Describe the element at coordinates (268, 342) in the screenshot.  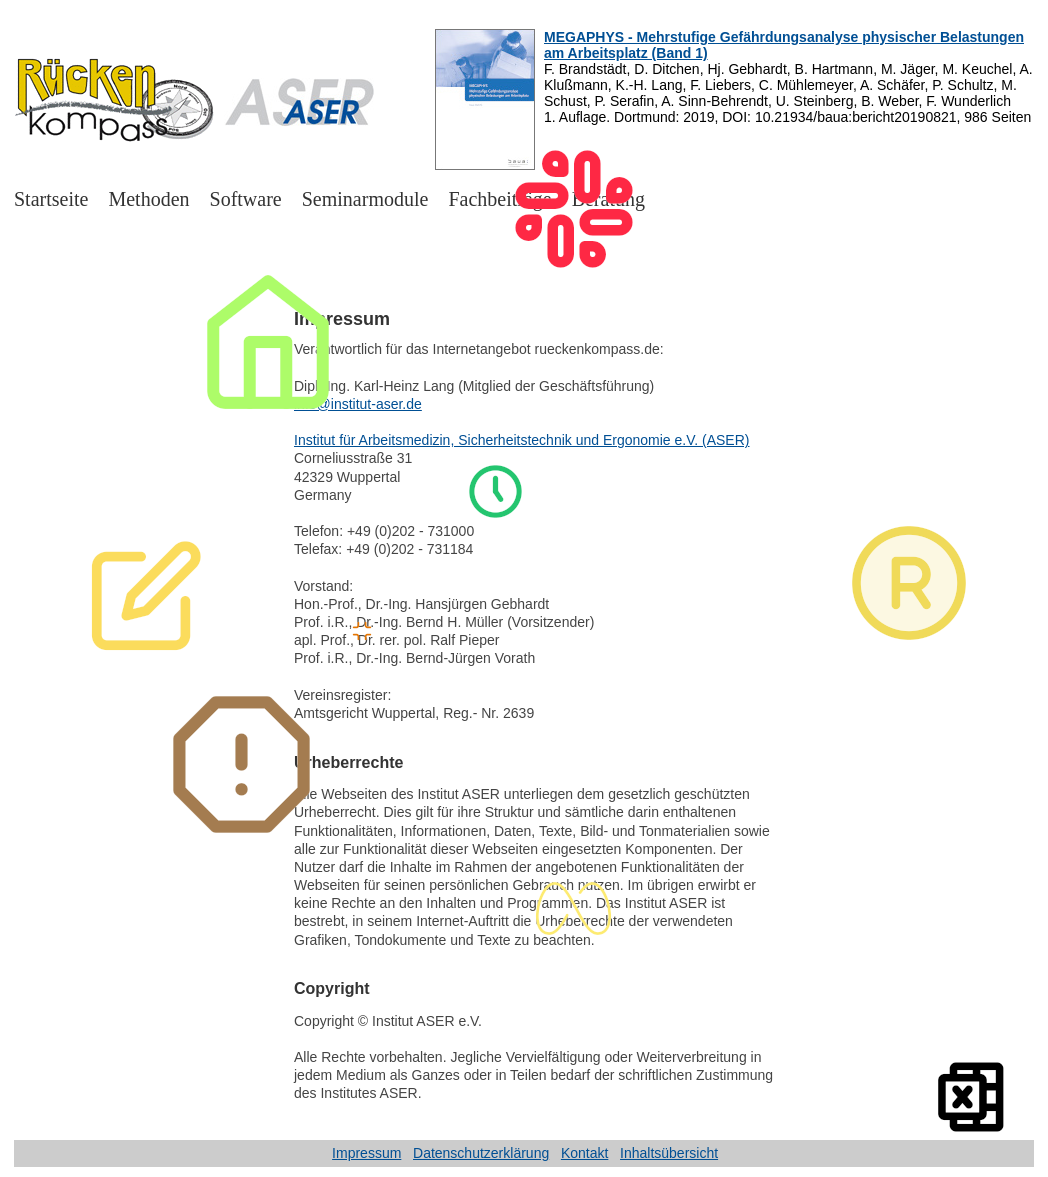
I see `navigate to the home screen` at that location.